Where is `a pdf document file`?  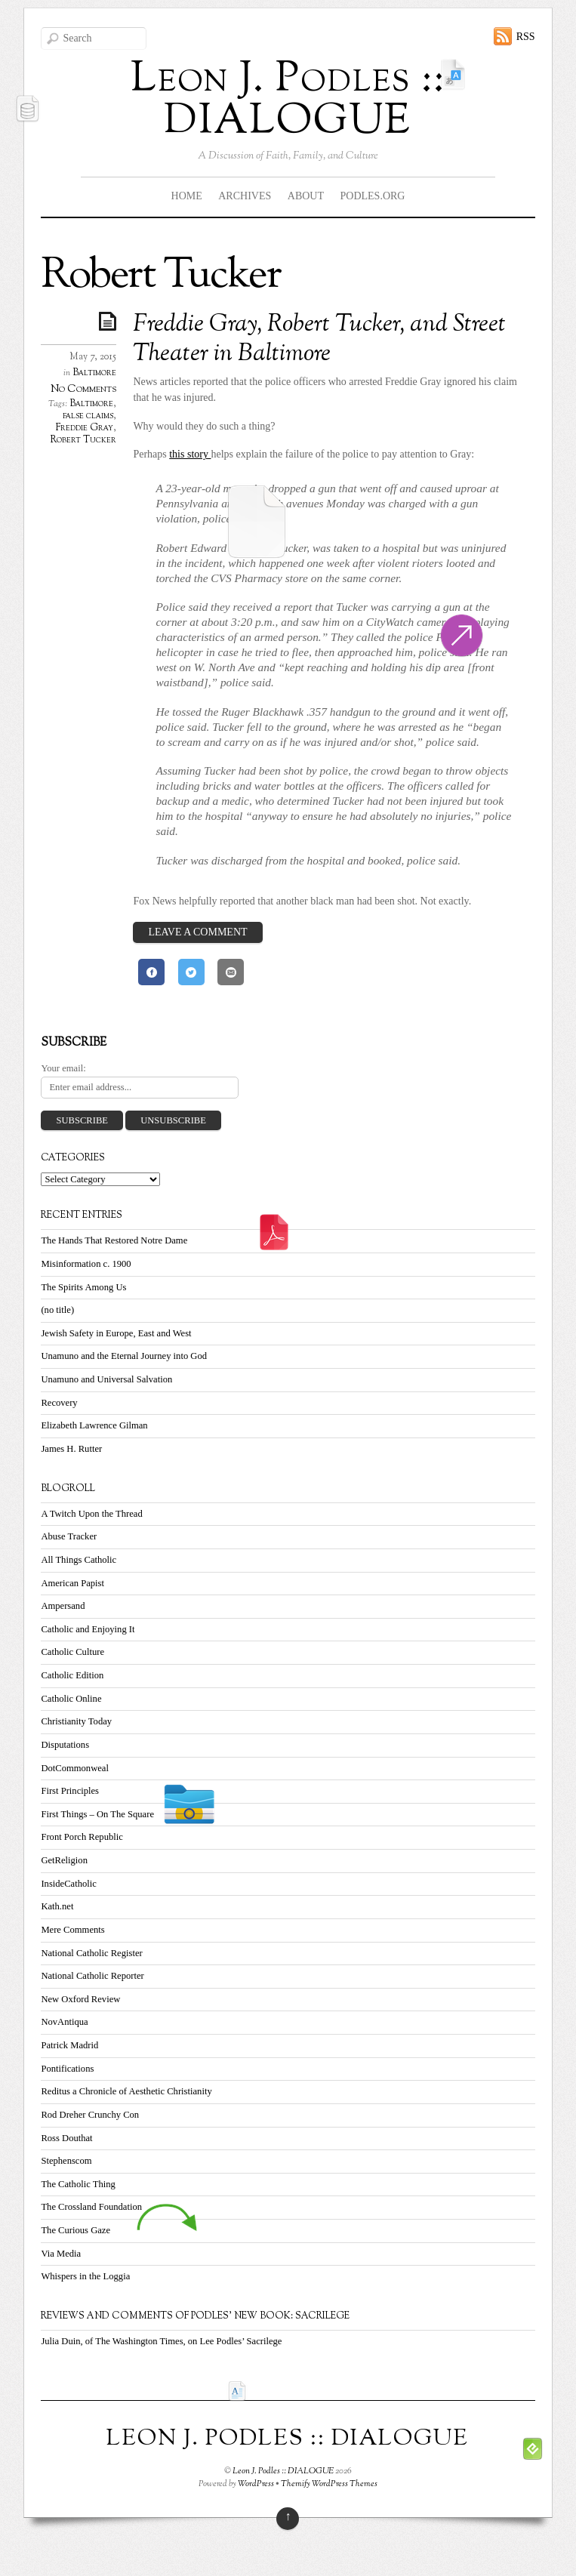
a pdf document file is located at coordinates (274, 1232).